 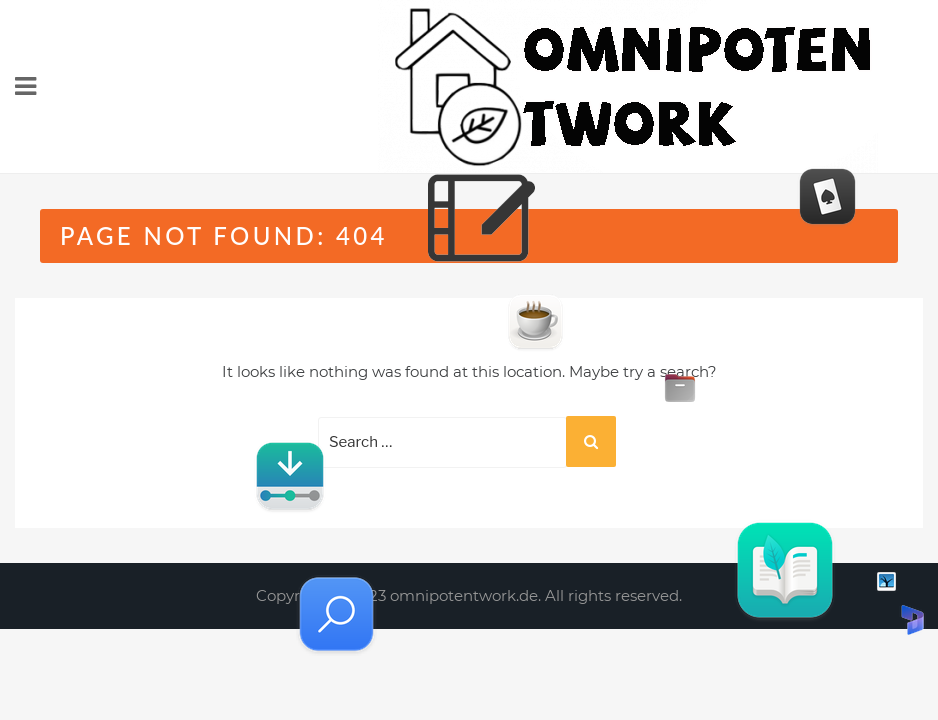 I want to click on open the file manager application, so click(x=680, y=388).